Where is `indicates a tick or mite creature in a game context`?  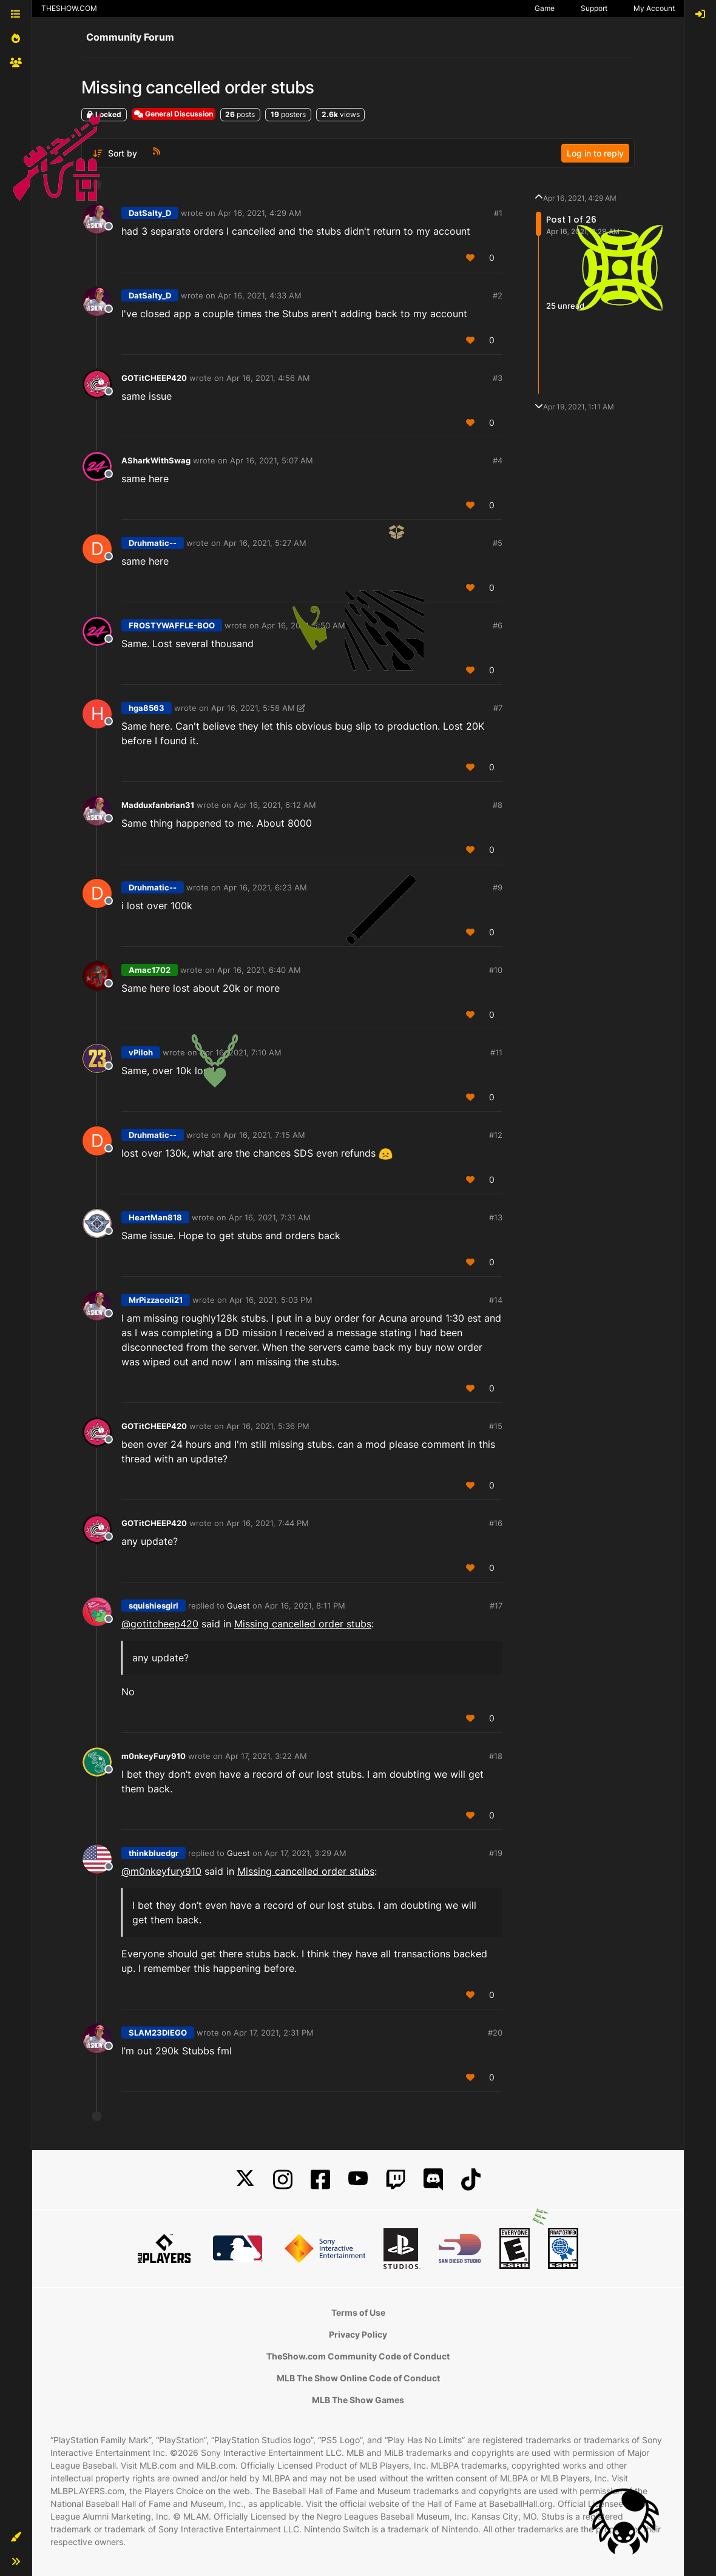 indicates a tick or mite creature in a game context is located at coordinates (623, 2521).